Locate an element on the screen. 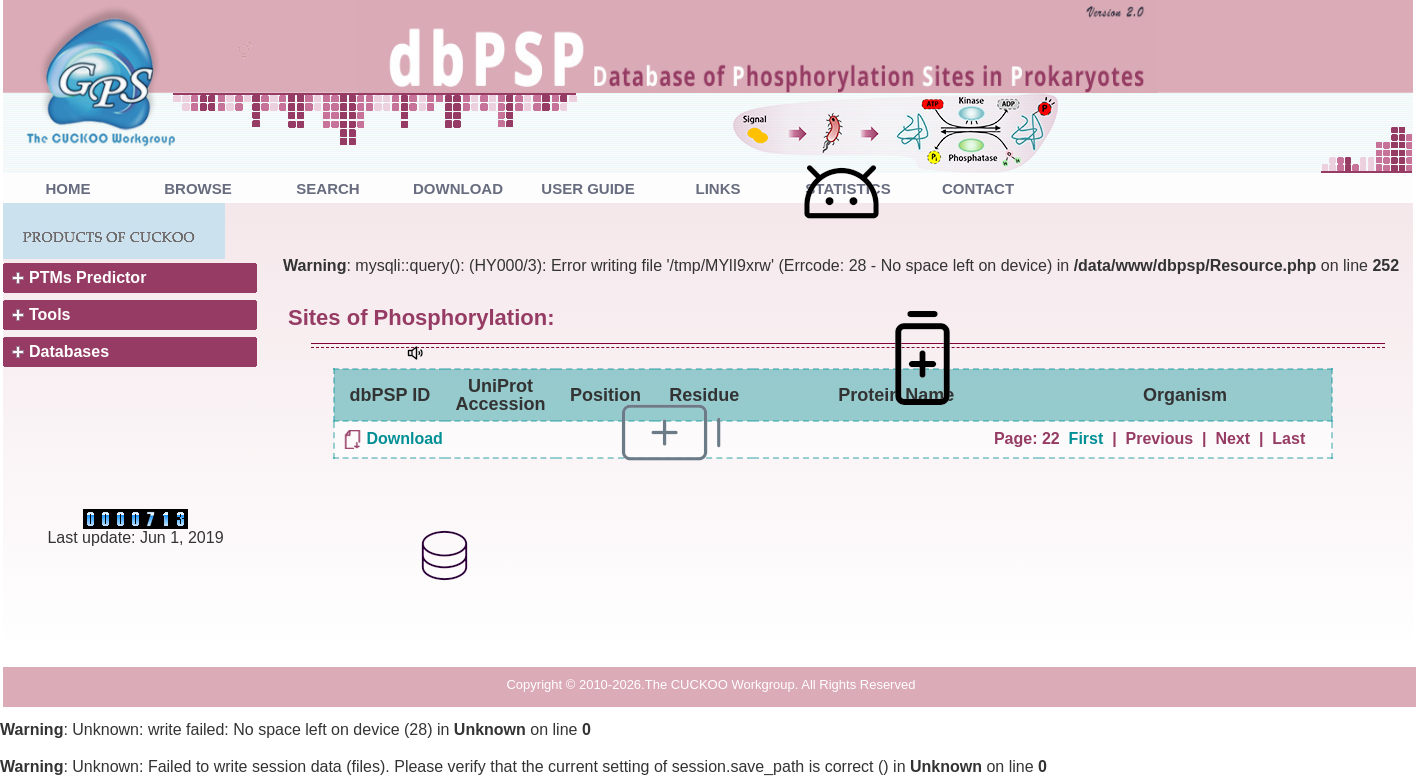  volume is set to high is located at coordinates (415, 353).